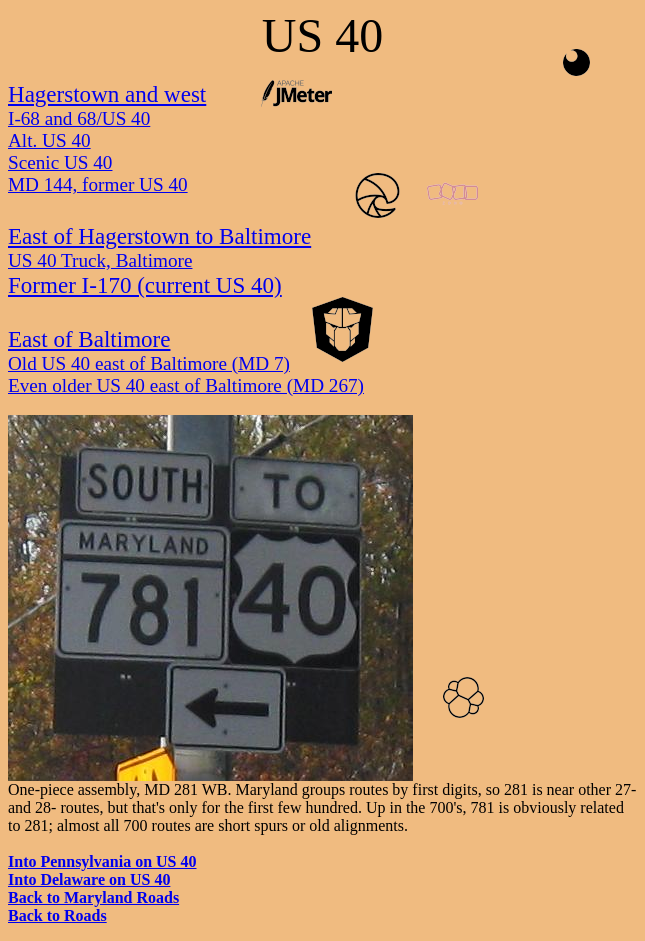 This screenshot has width=645, height=941. Describe the element at coordinates (342, 329) in the screenshot. I see `primeng angular ui component library logo` at that location.